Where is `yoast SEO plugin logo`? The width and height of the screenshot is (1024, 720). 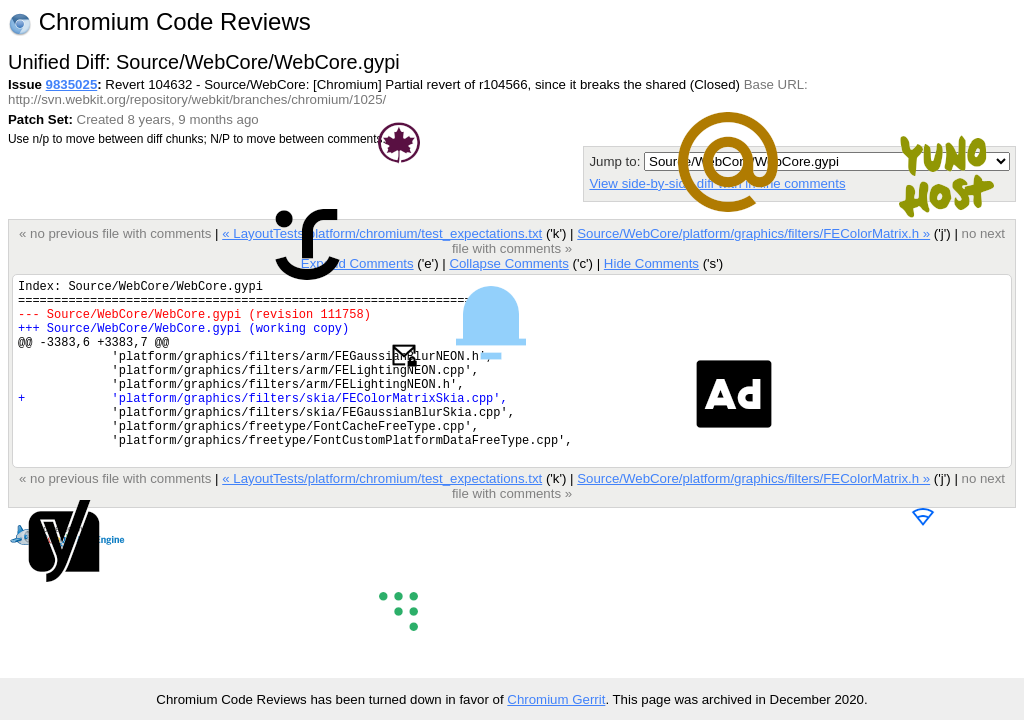
yoast SEO plugin logo is located at coordinates (64, 541).